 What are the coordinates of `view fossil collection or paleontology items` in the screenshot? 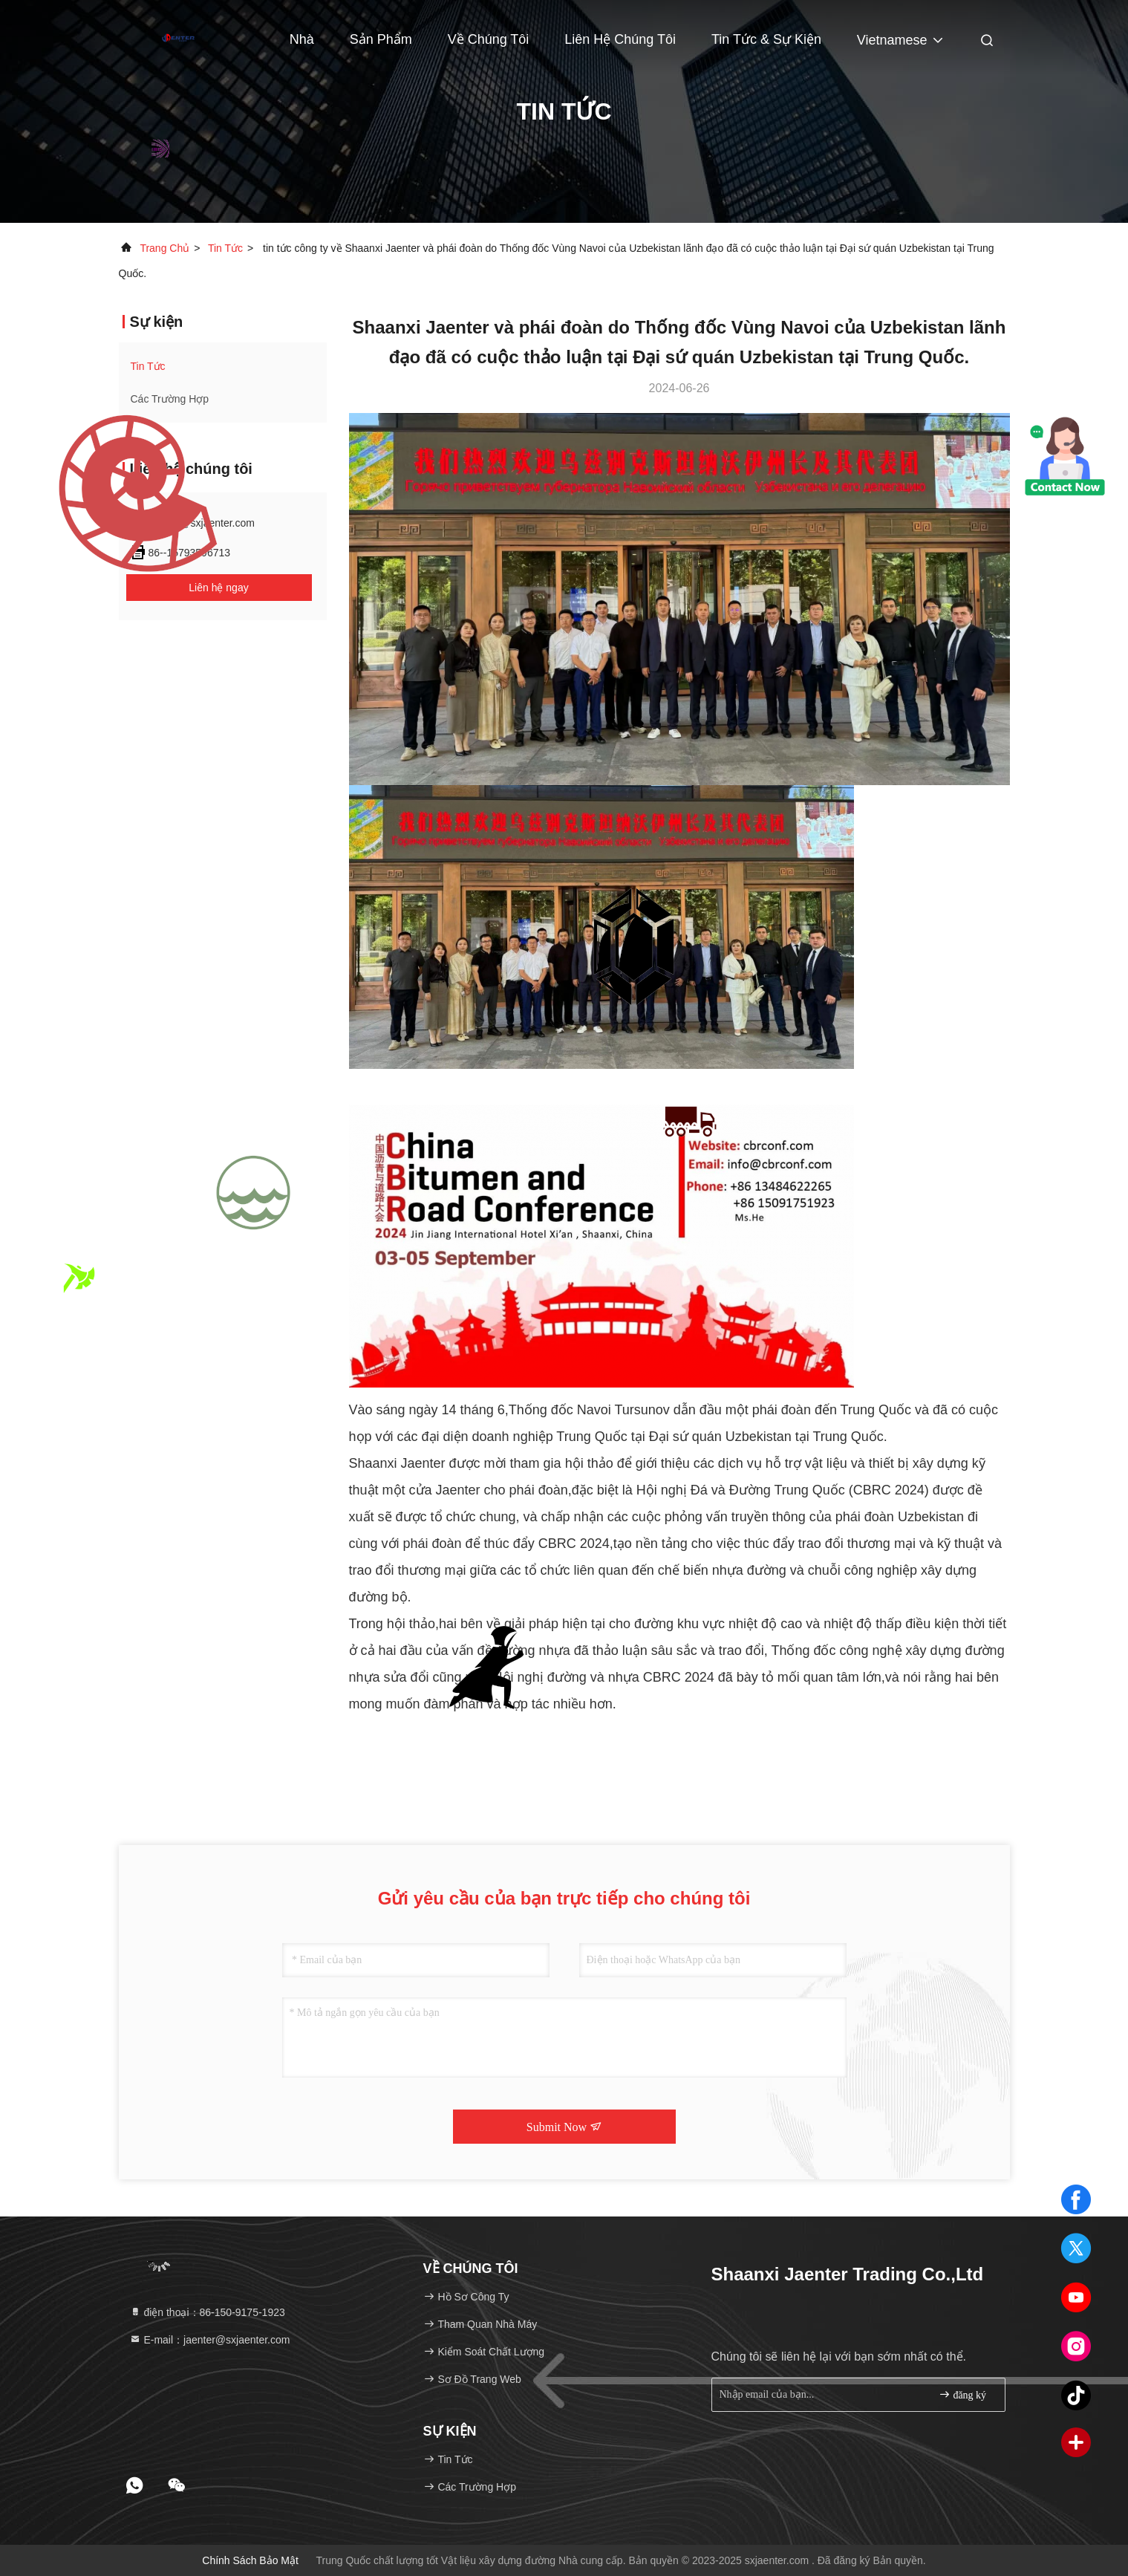 It's located at (137, 493).